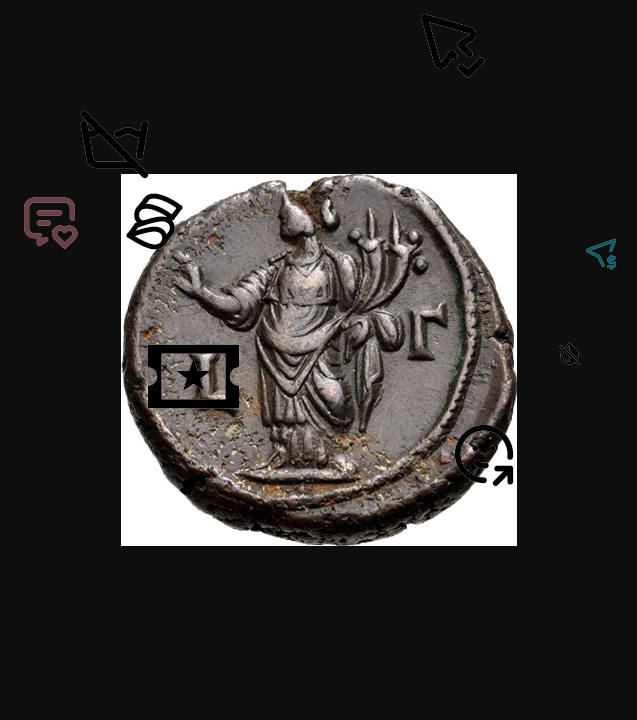 The height and width of the screenshot is (720, 637). I want to click on view location-based pricing or costs, so click(601, 253).